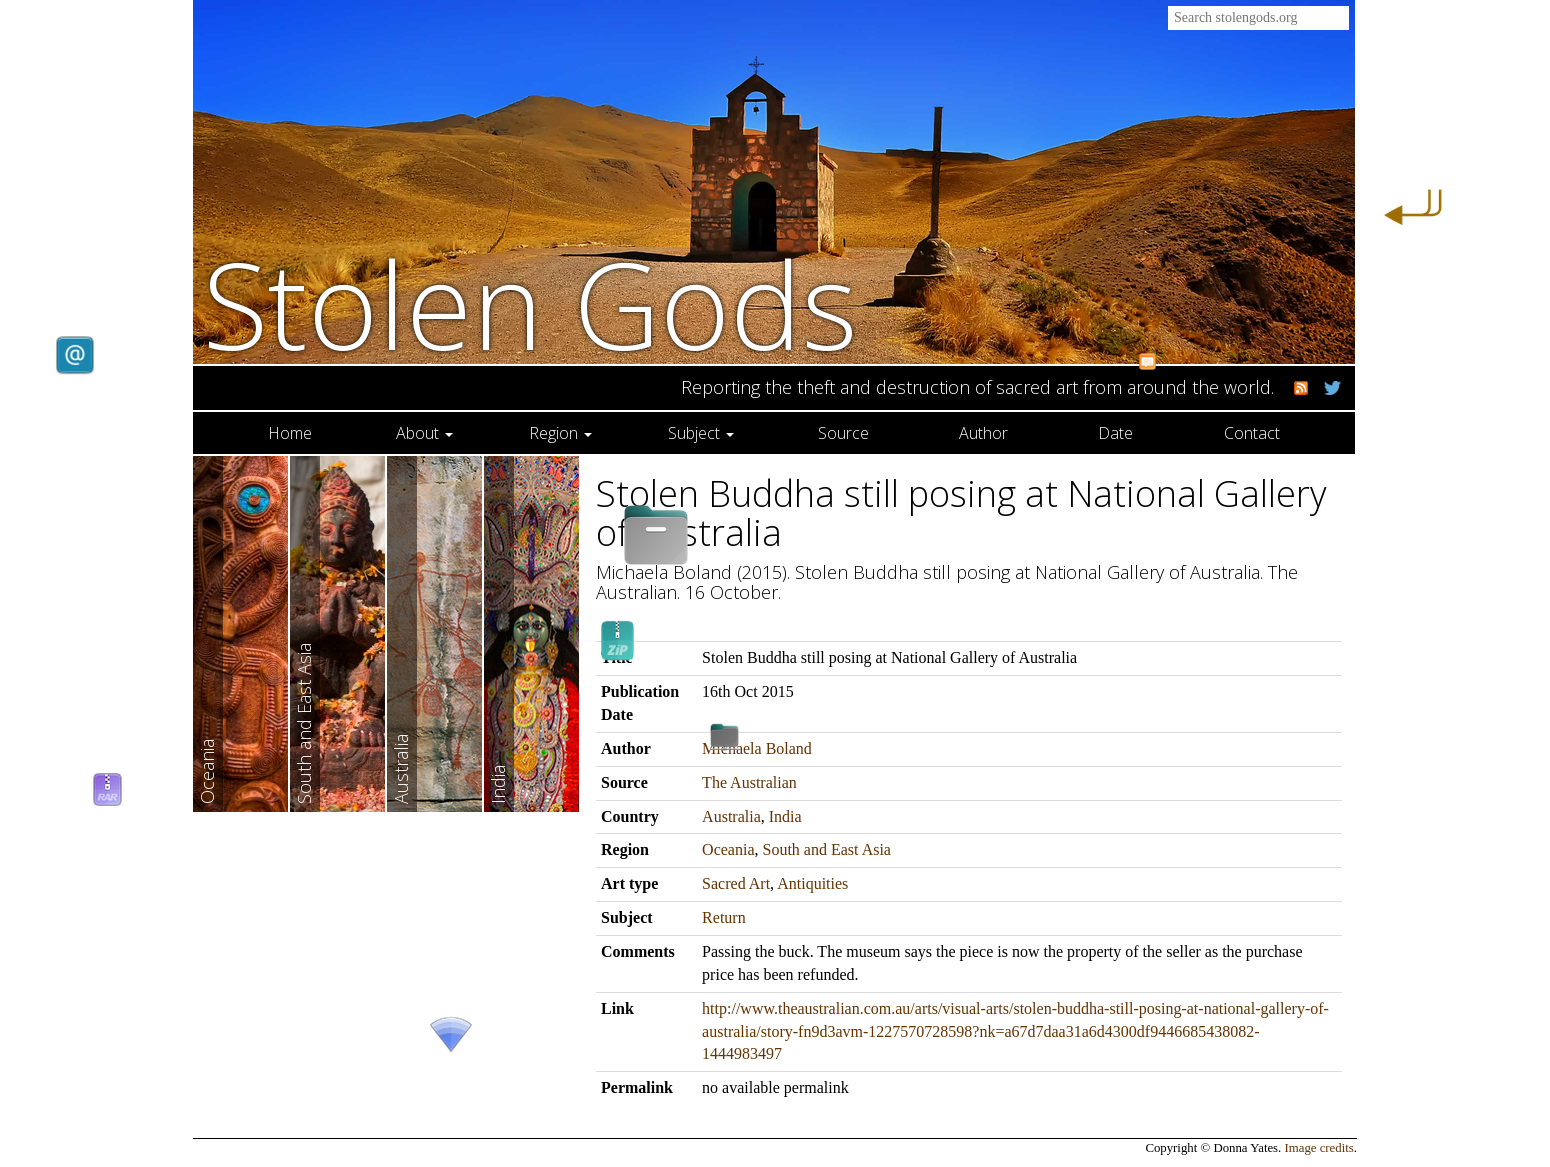  What do you see at coordinates (617, 640) in the screenshot?
I see `compressed zip file` at bounding box center [617, 640].